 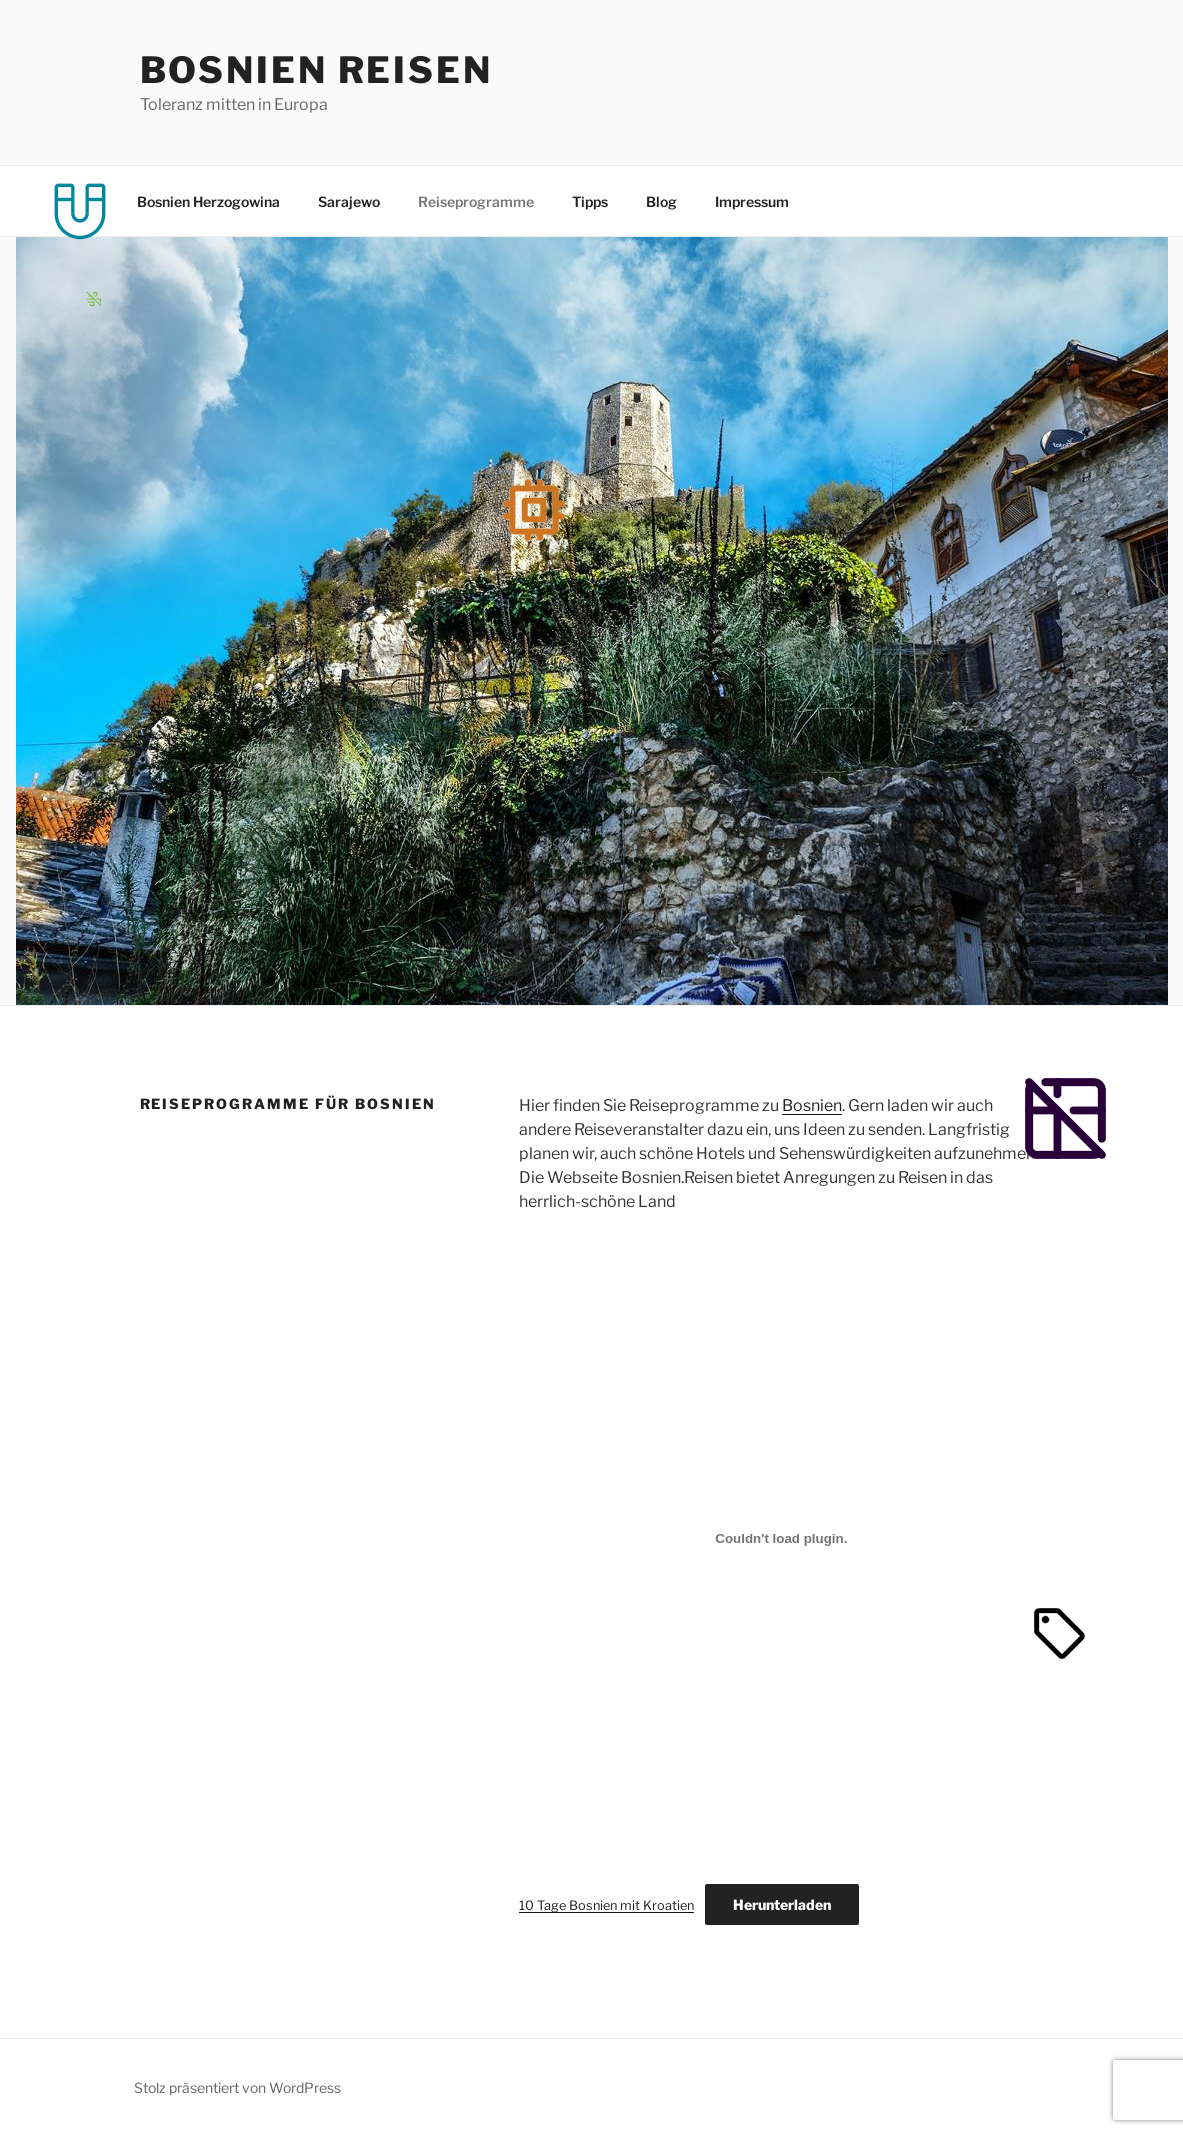 I want to click on view system processor information, so click(x=534, y=510).